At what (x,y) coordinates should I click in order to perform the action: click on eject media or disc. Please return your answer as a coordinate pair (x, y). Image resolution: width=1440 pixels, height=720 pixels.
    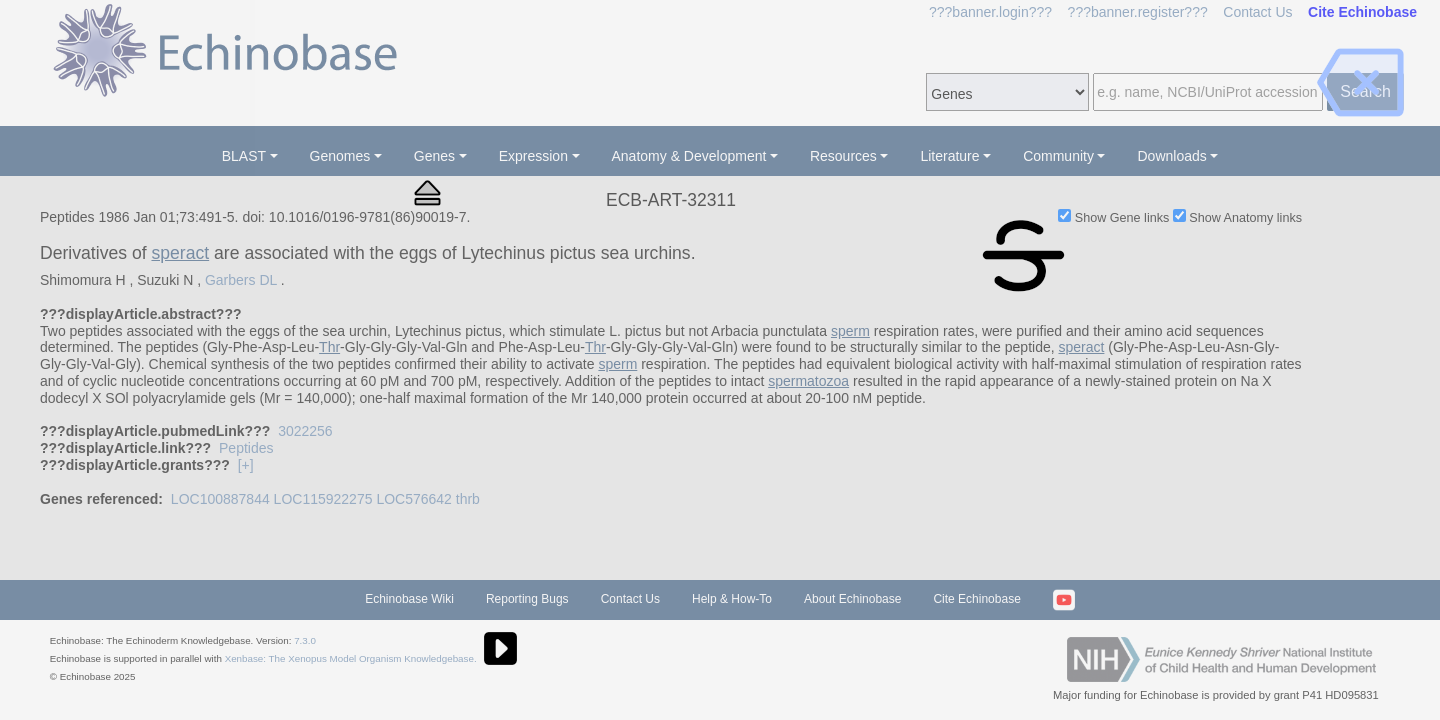
    Looking at the image, I should click on (427, 194).